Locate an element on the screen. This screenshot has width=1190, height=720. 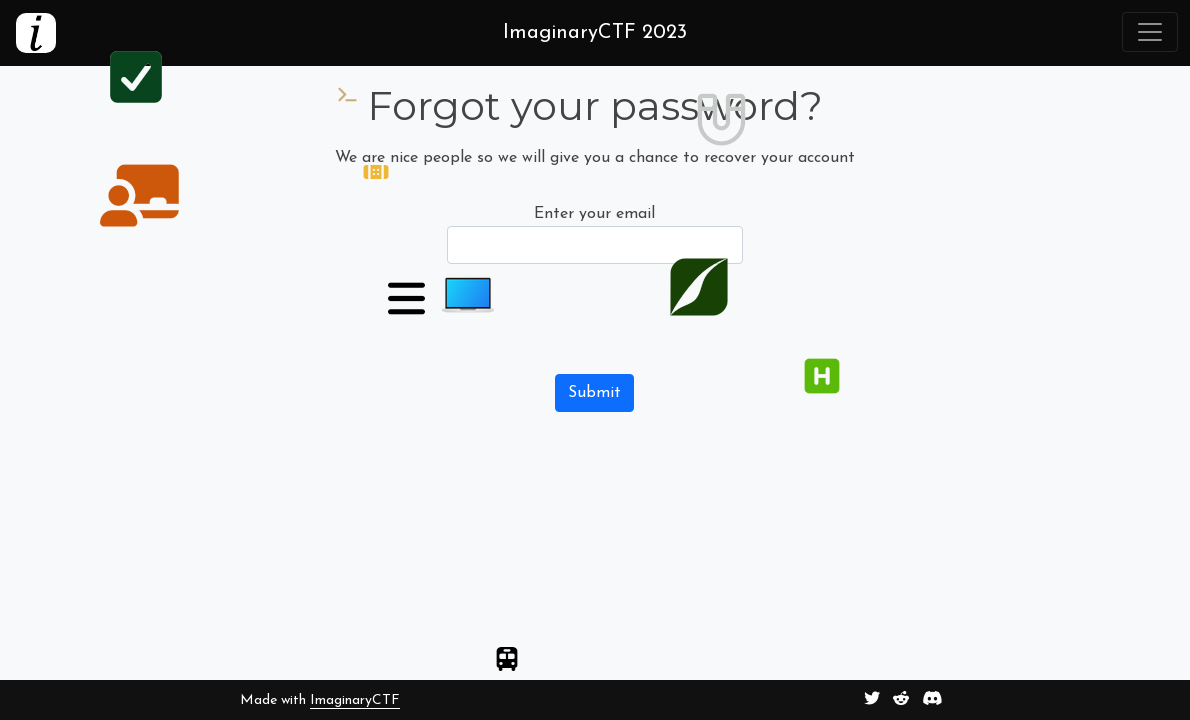
access teaching or presentation tools is located at coordinates (141, 193).